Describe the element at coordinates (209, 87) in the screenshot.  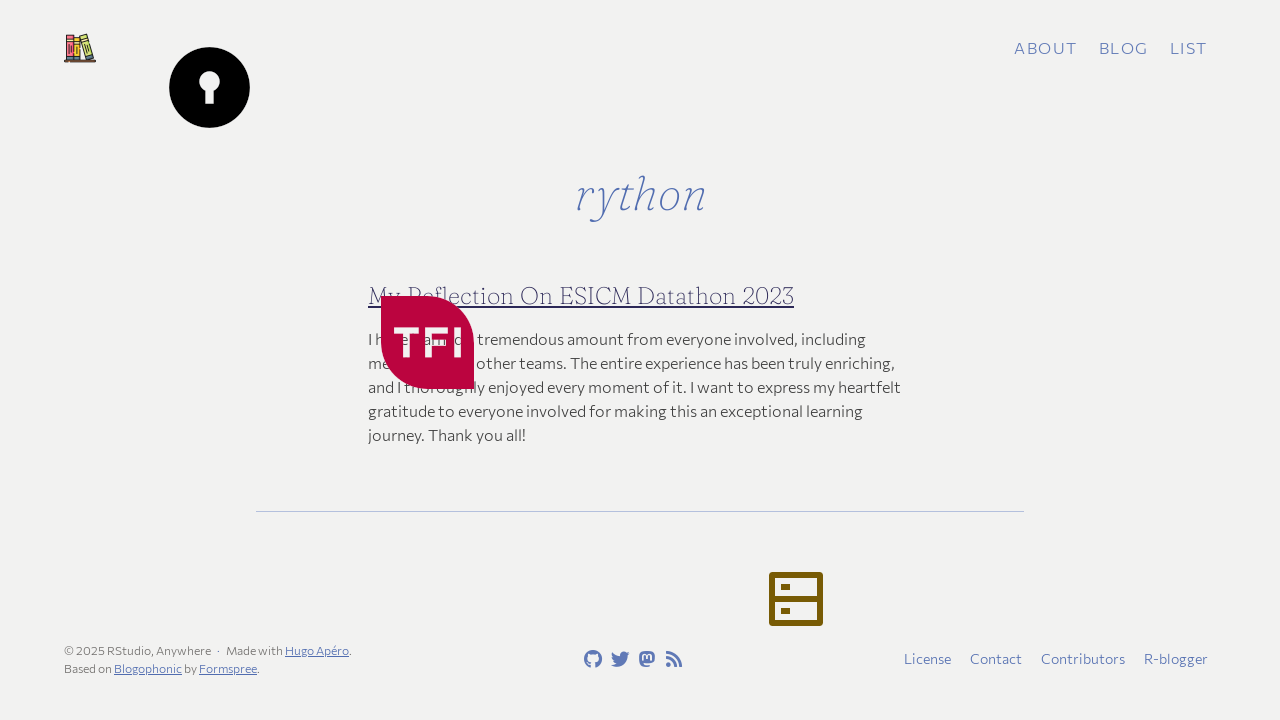
I see `lock or secure a room` at that location.